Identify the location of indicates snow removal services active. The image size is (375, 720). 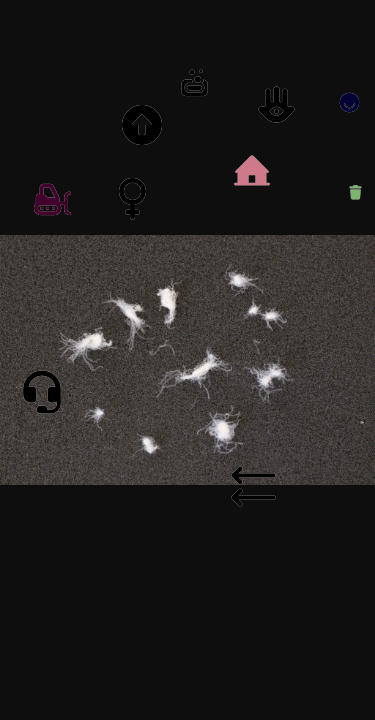
(51, 199).